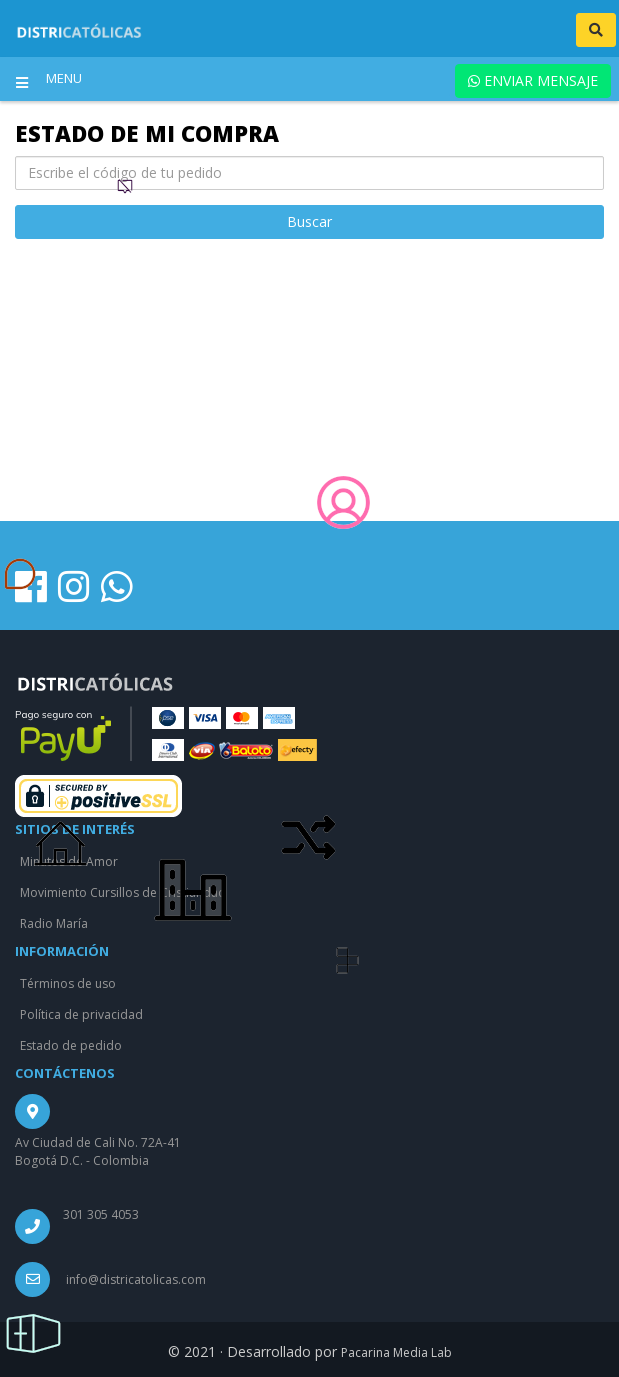 This screenshot has height=1377, width=619. I want to click on view shipping or freight details, so click(33, 1333).